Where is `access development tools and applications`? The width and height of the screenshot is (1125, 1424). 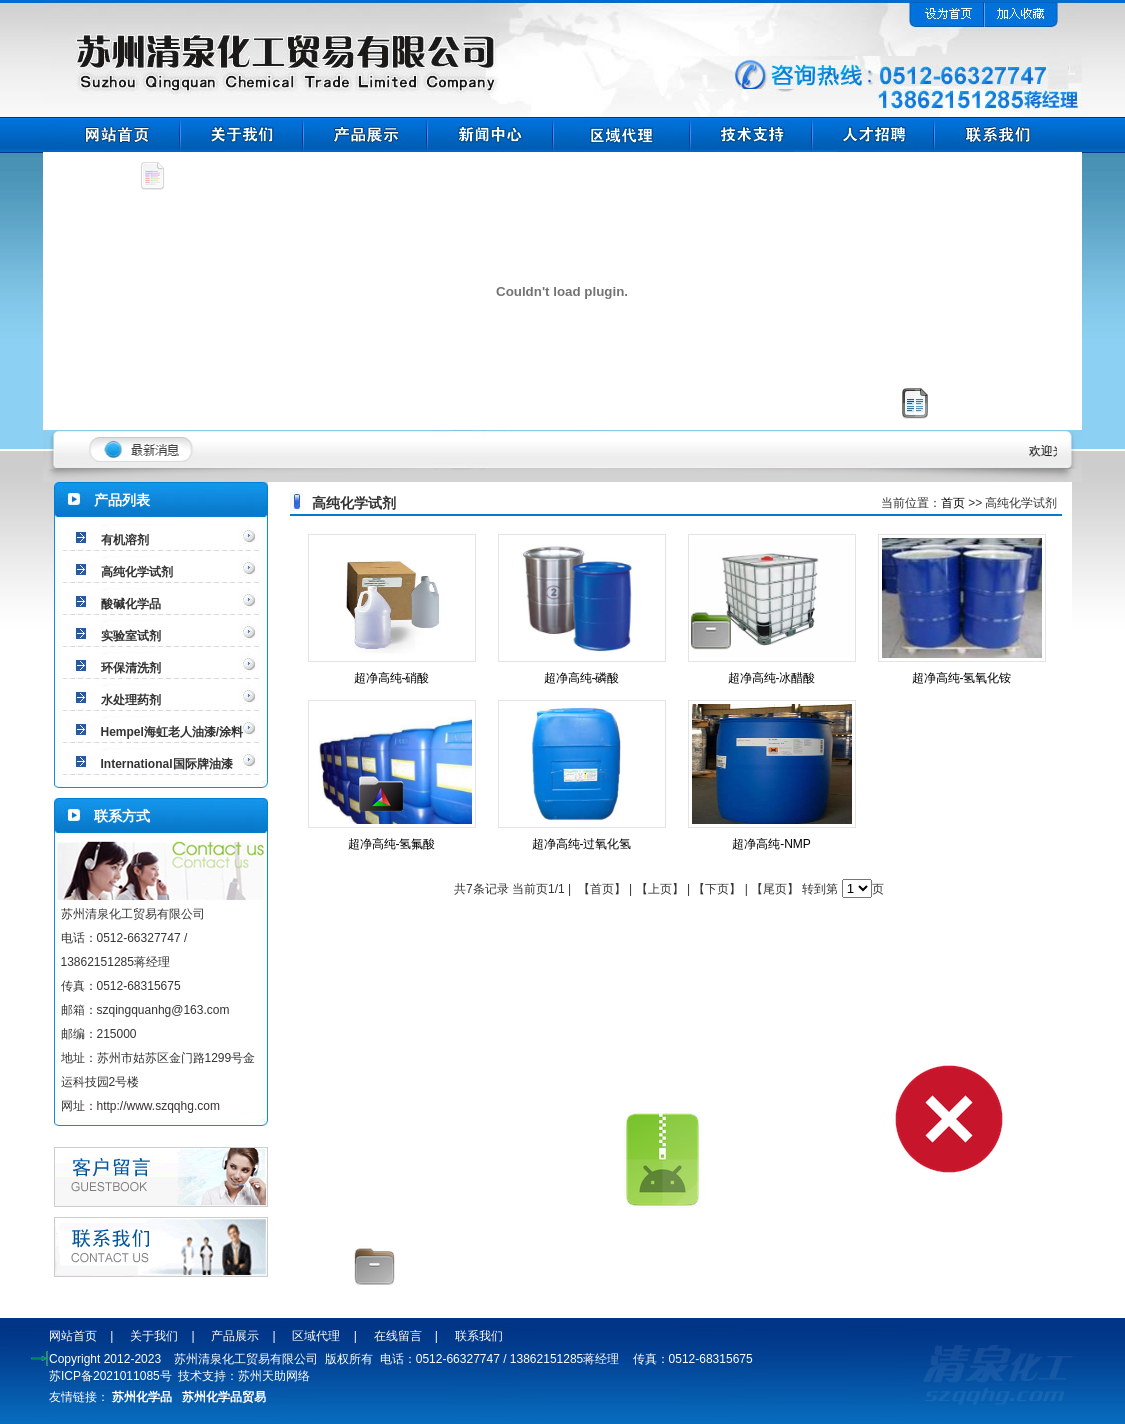 access development tools and applications is located at coordinates (152, 175).